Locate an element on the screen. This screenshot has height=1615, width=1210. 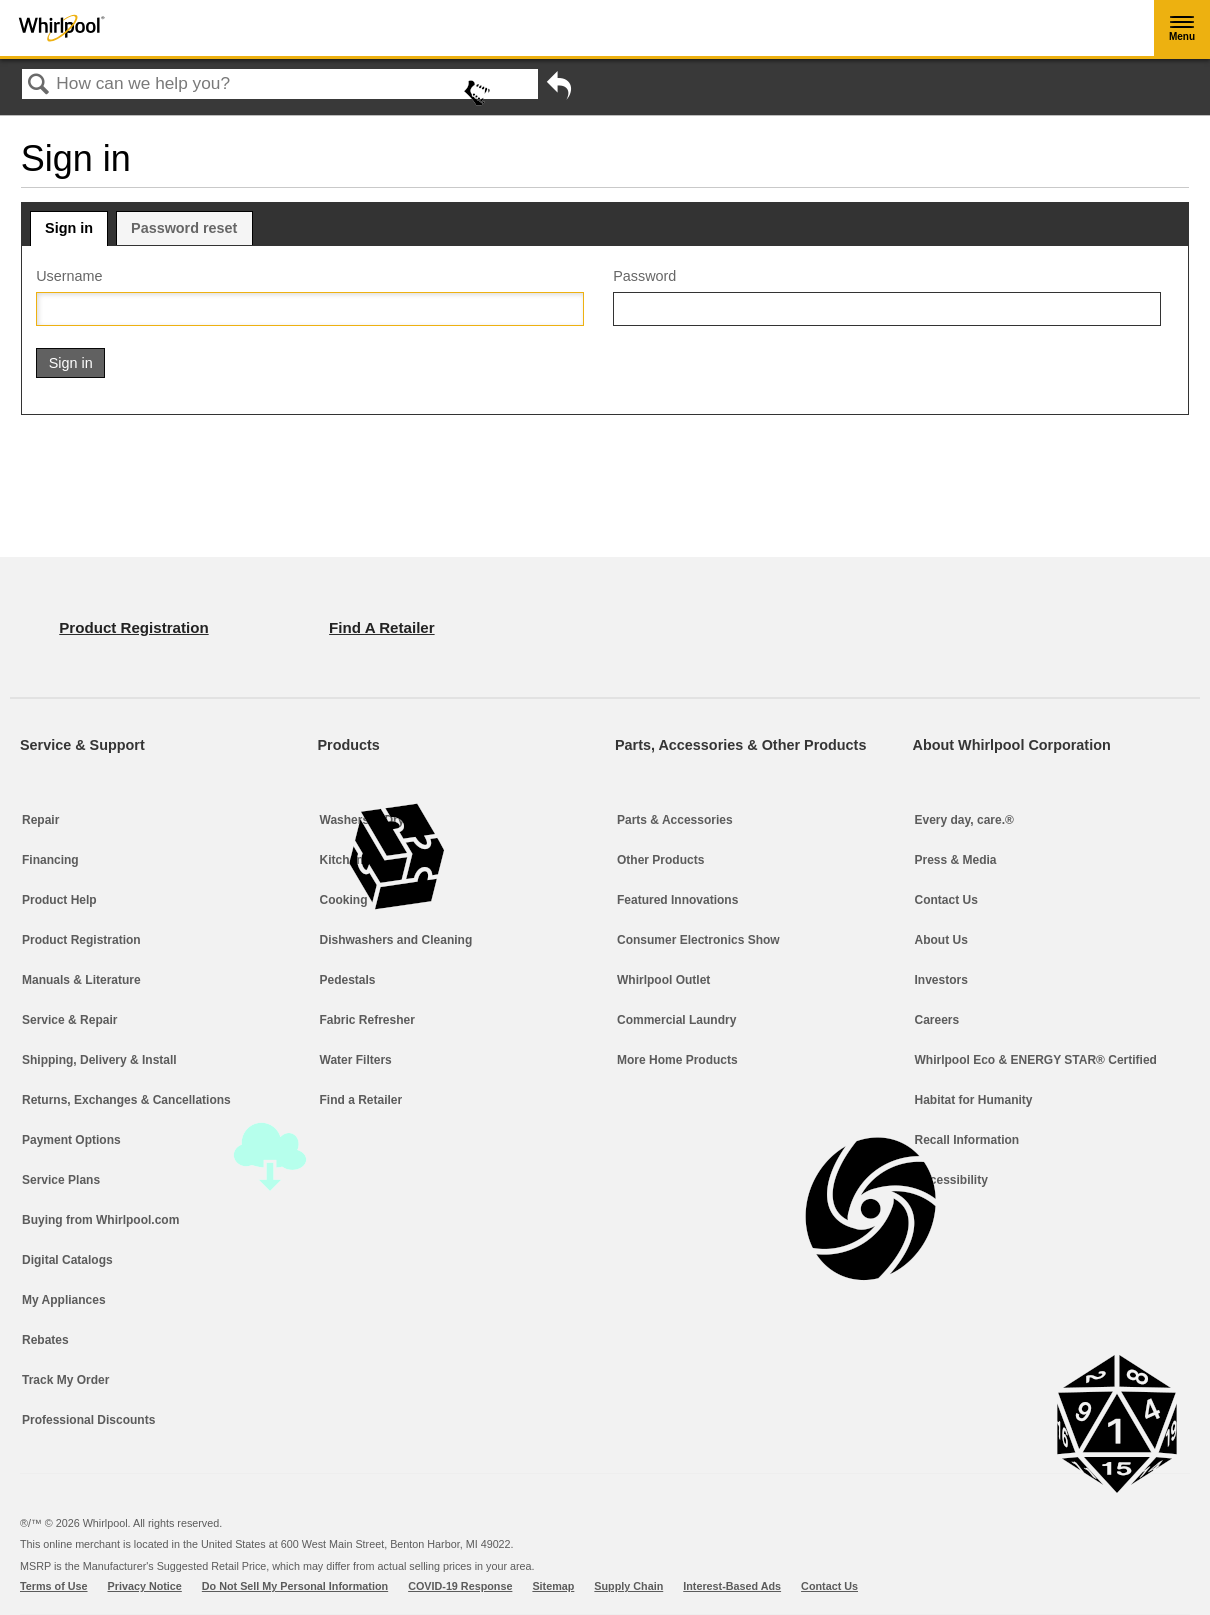
roll a d20 die is located at coordinates (1117, 1424).